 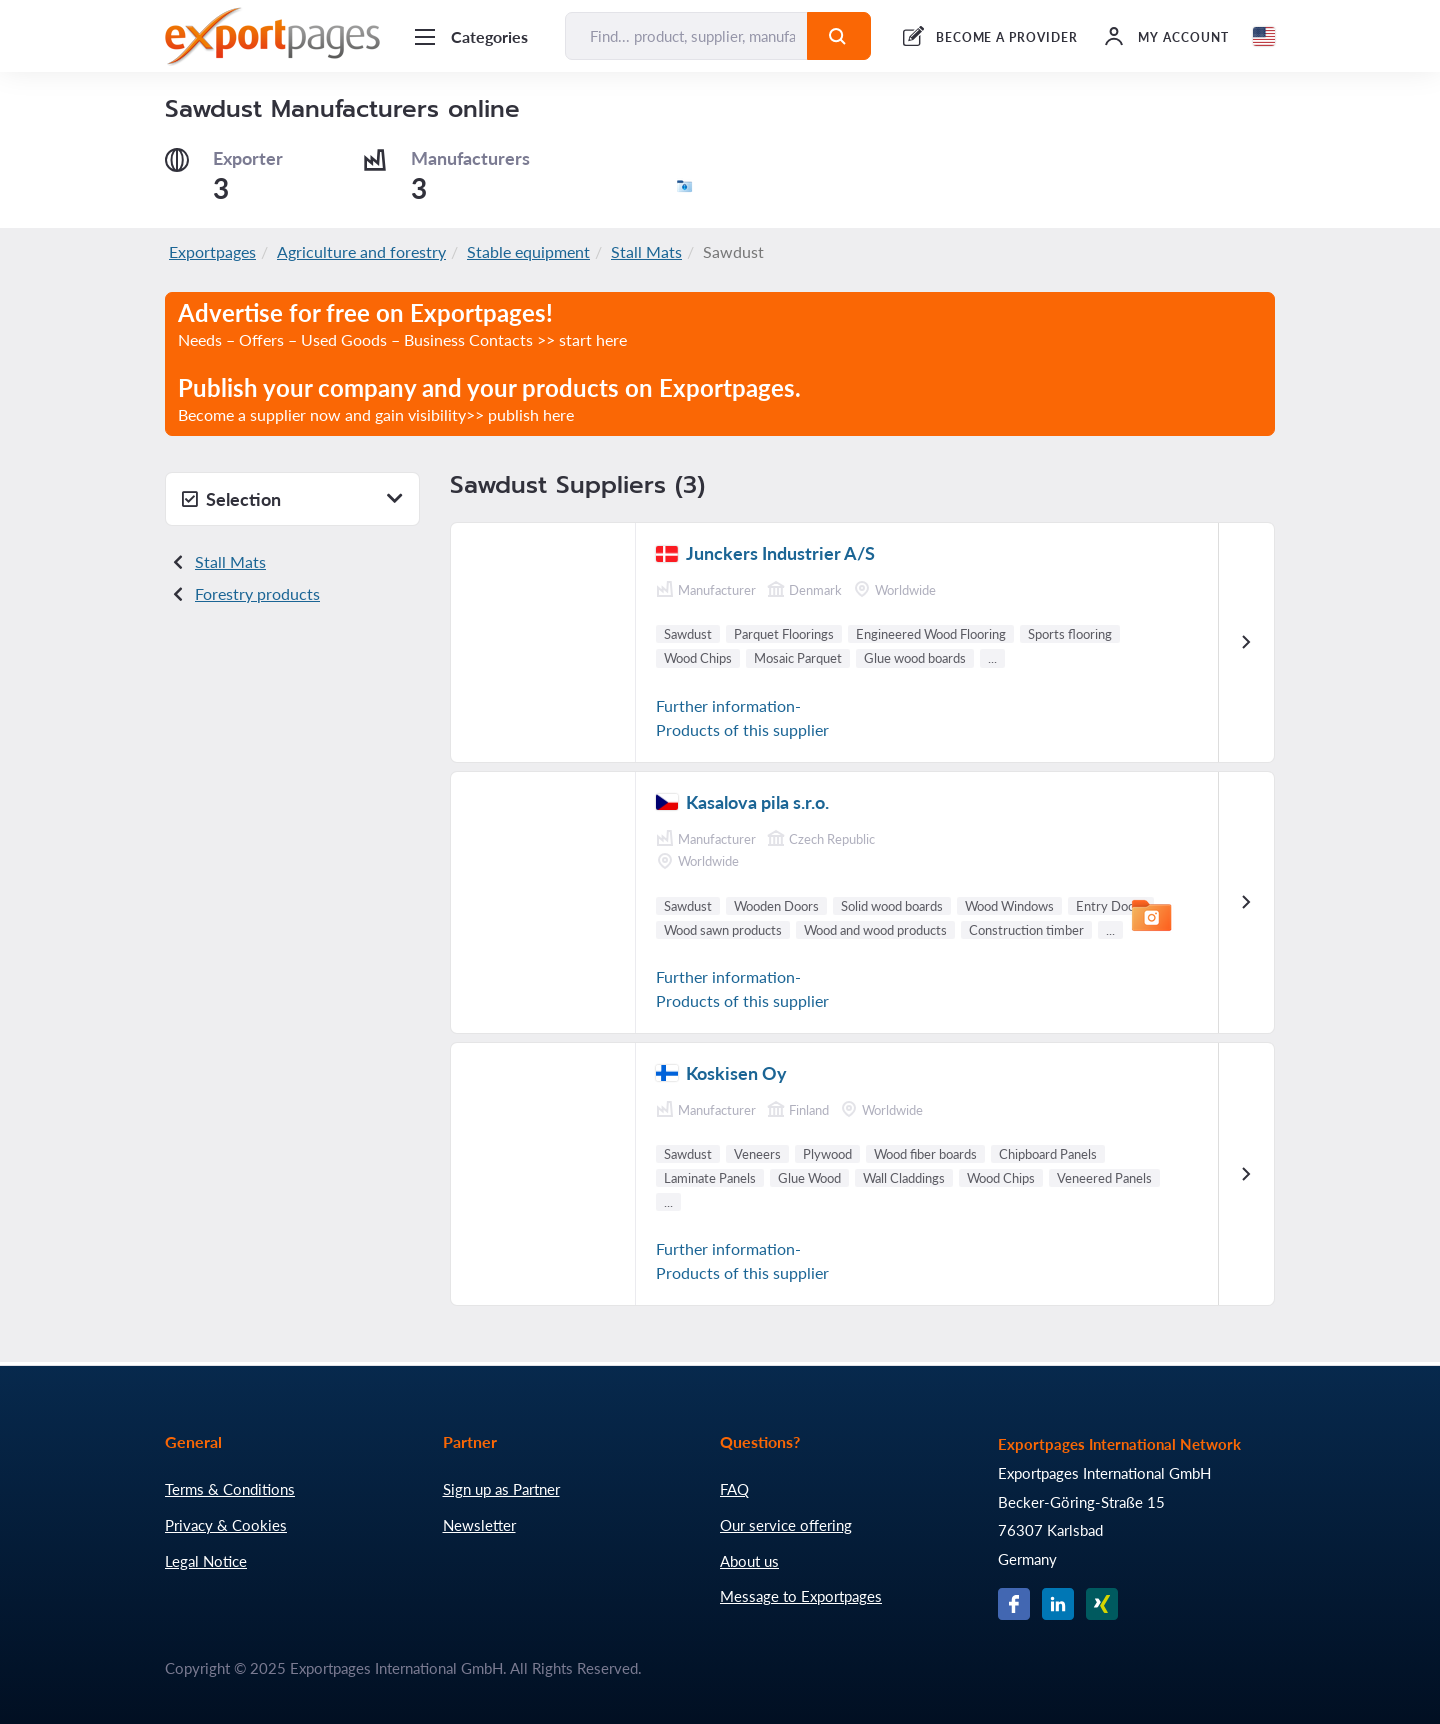 I want to click on open 4K Stogram downloads folder, so click(x=1151, y=916).